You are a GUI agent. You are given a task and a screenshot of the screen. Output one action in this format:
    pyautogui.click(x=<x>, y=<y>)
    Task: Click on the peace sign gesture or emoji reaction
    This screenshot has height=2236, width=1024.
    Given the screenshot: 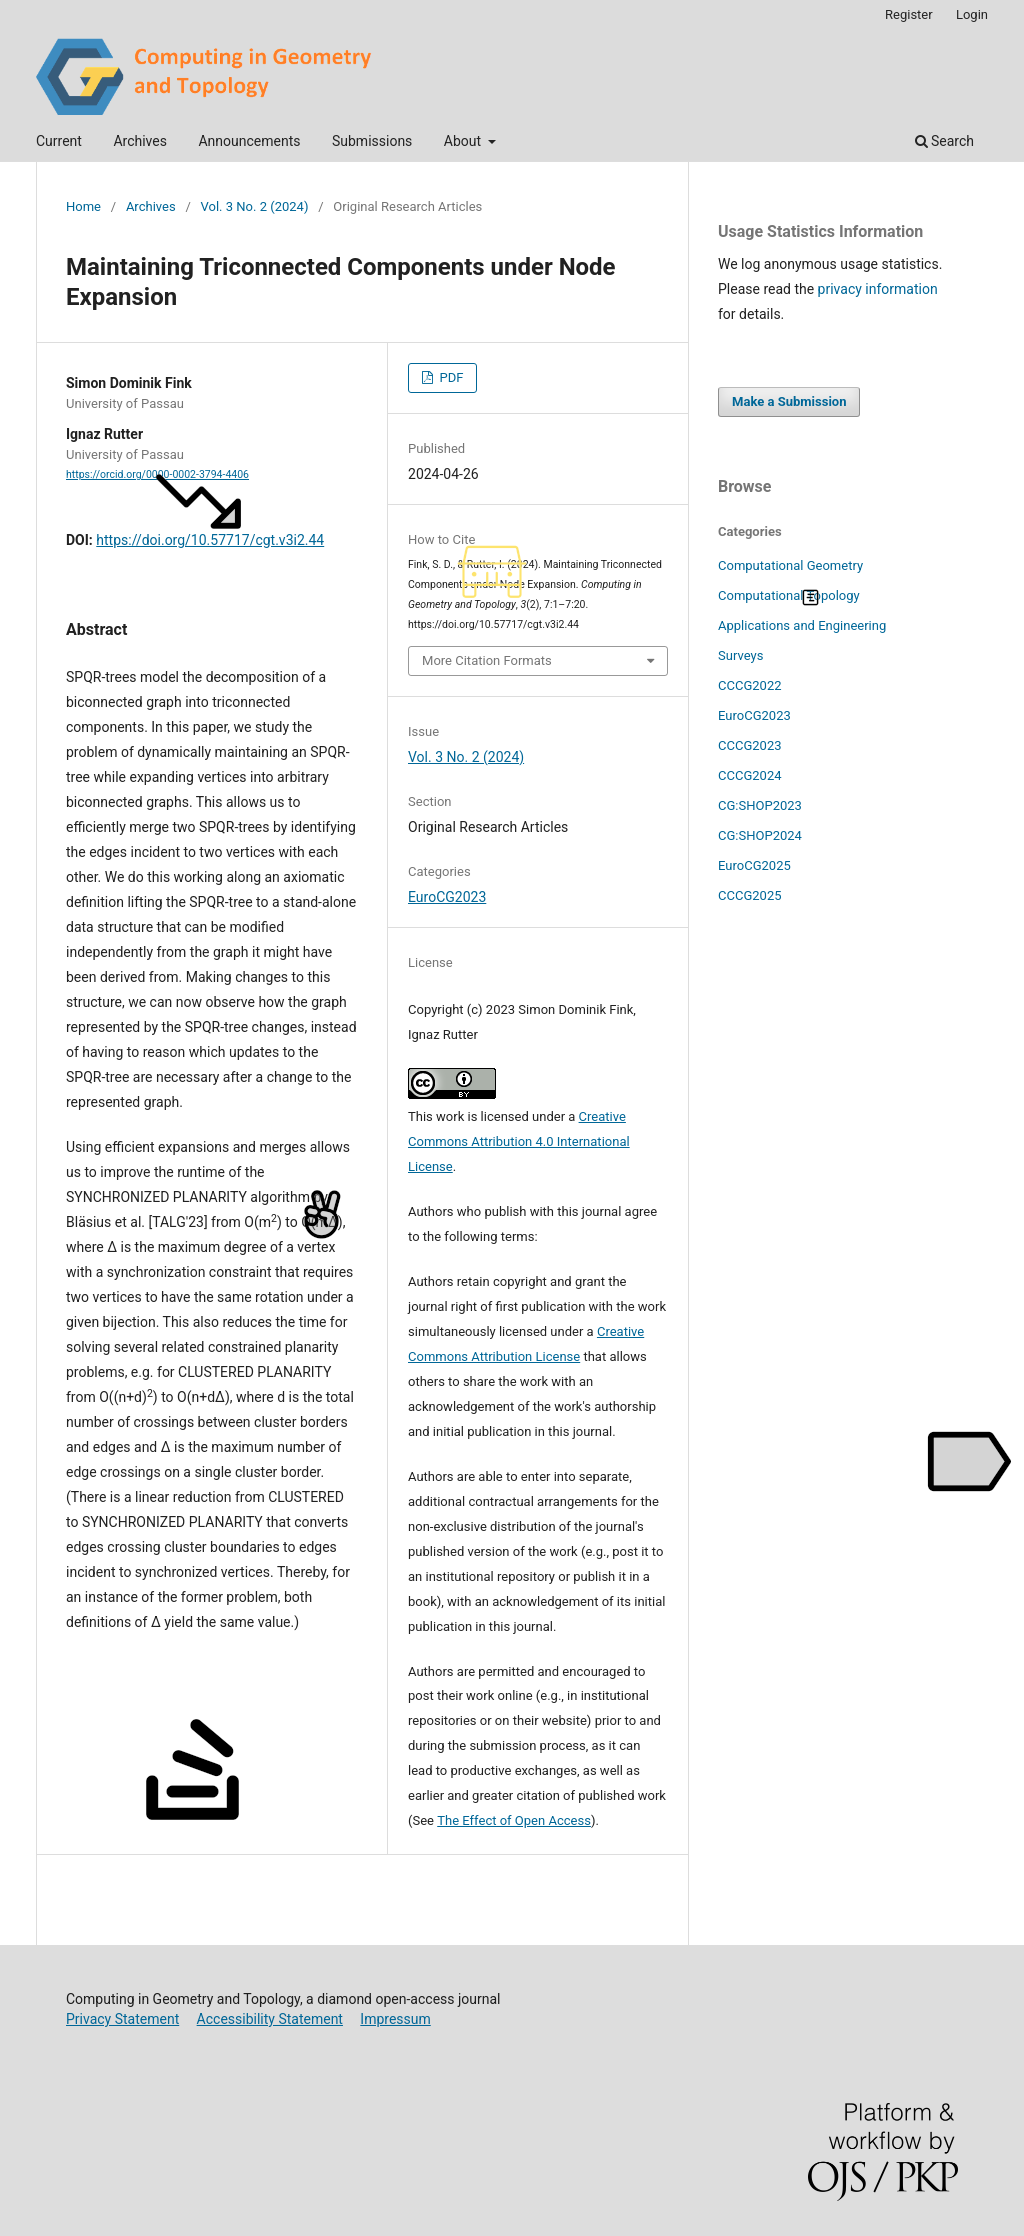 What is the action you would take?
    pyautogui.click(x=321, y=1214)
    